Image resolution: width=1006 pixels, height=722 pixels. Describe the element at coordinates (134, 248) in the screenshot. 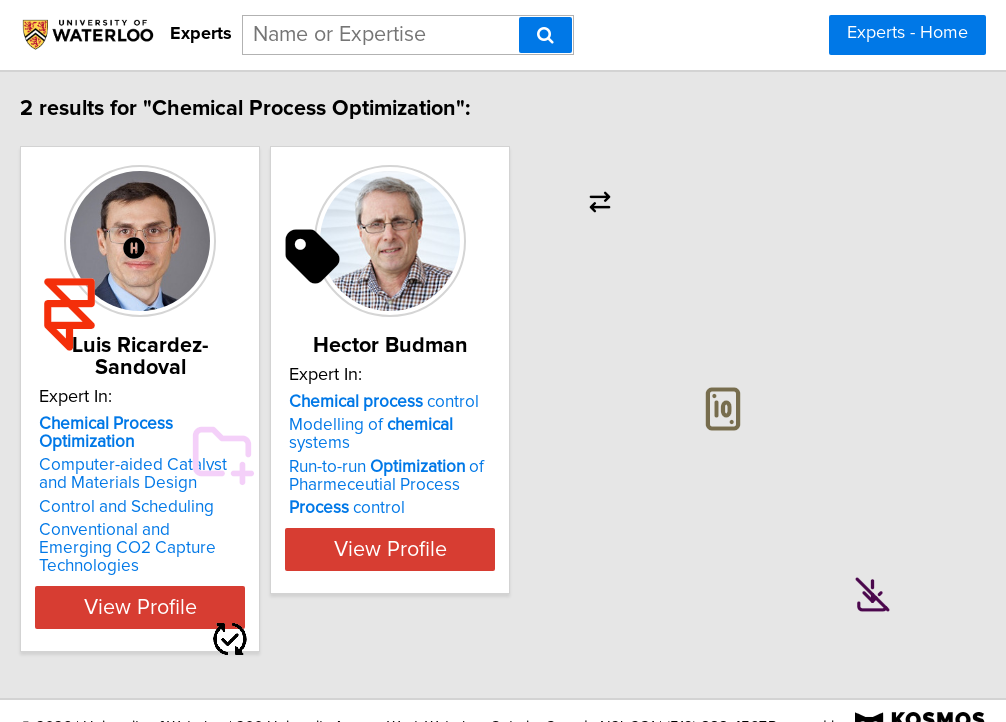

I see `find nearby hospitals or medical facilities` at that location.